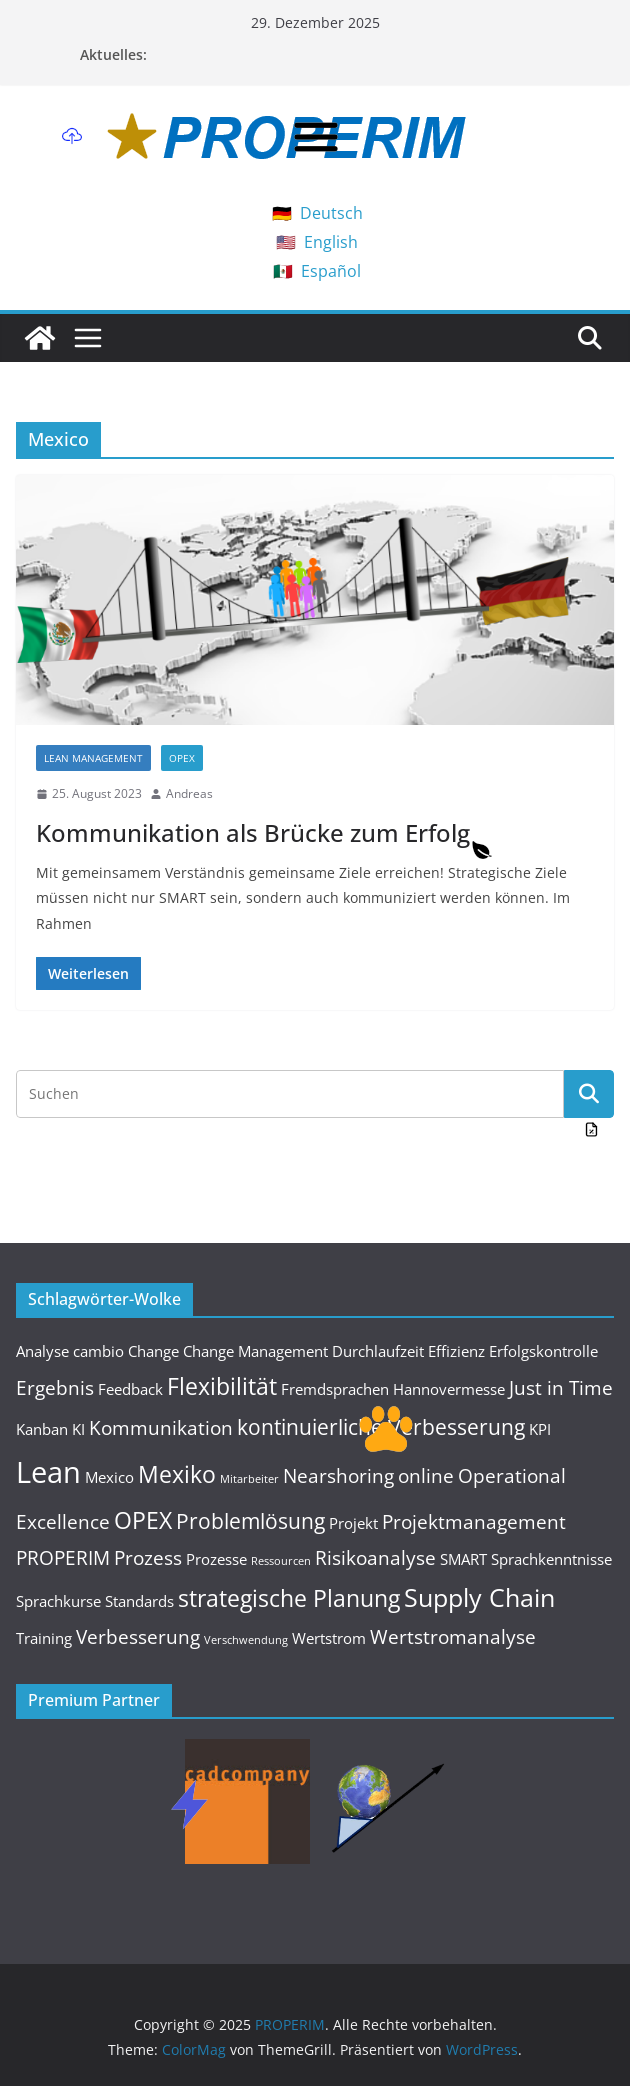  Describe the element at coordinates (386, 1429) in the screenshot. I see `access pet-related features or settings` at that location.